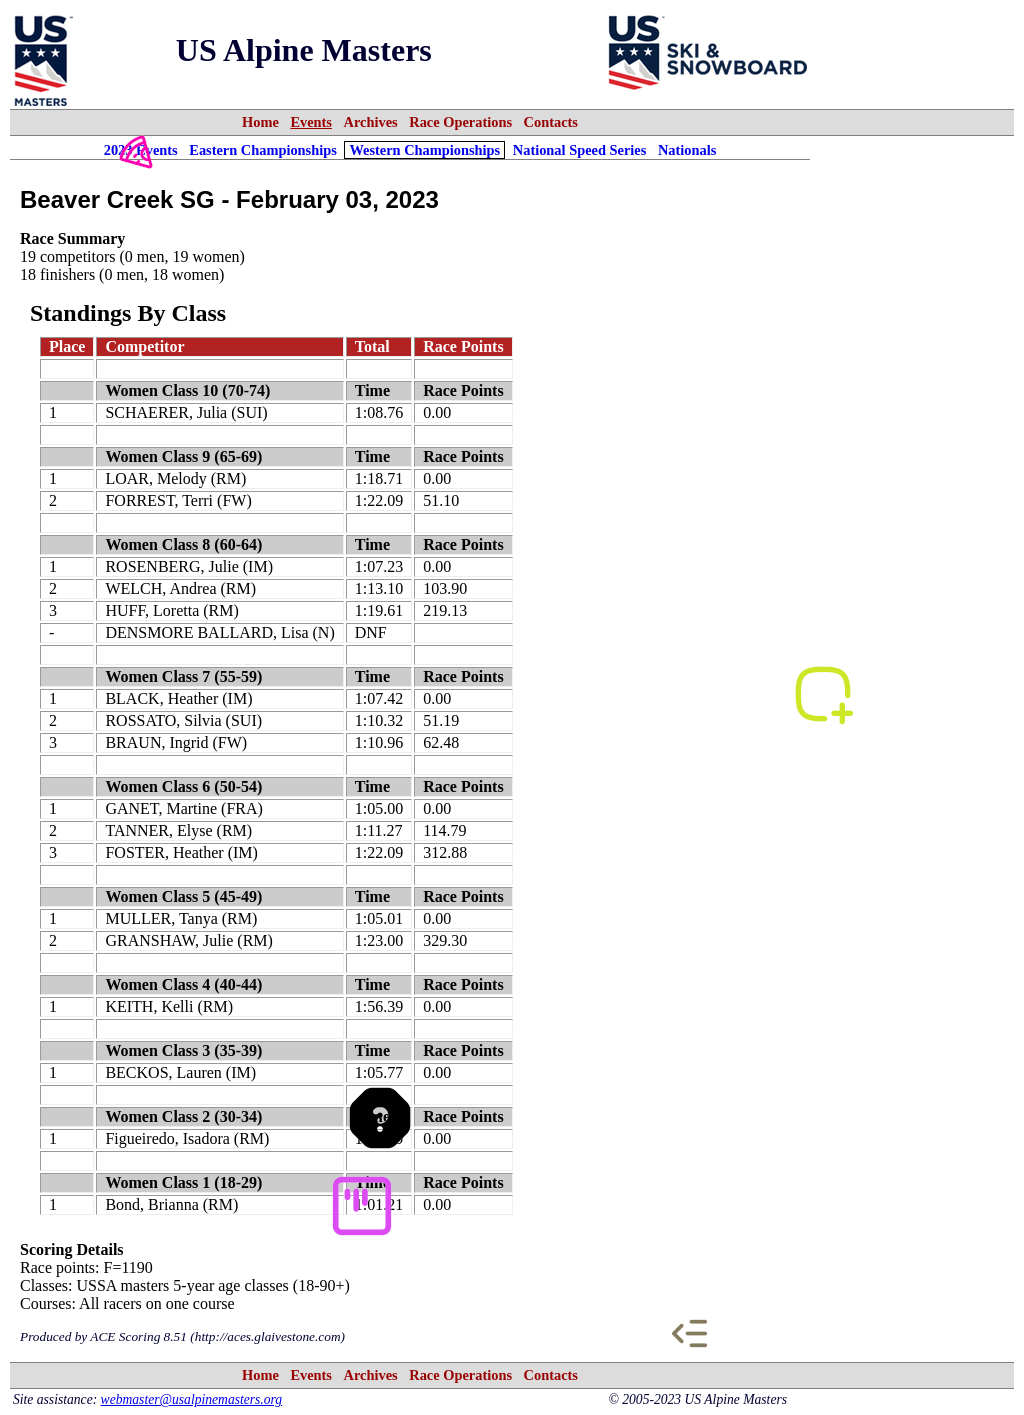  What do you see at coordinates (136, 152) in the screenshot?
I see `order food or access food delivery` at bounding box center [136, 152].